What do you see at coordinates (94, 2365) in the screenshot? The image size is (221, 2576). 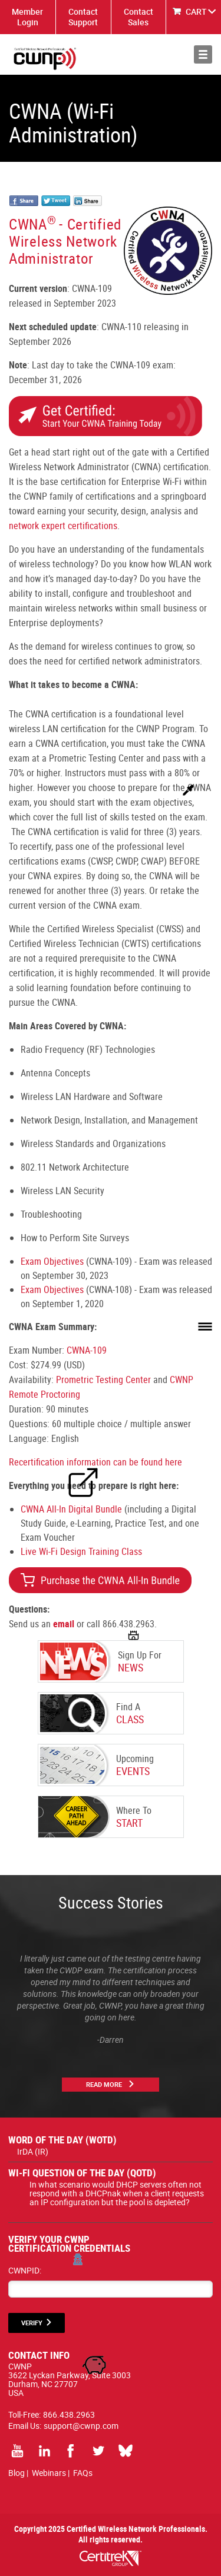 I see `access savings or budget features` at bounding box center [94, 2365].